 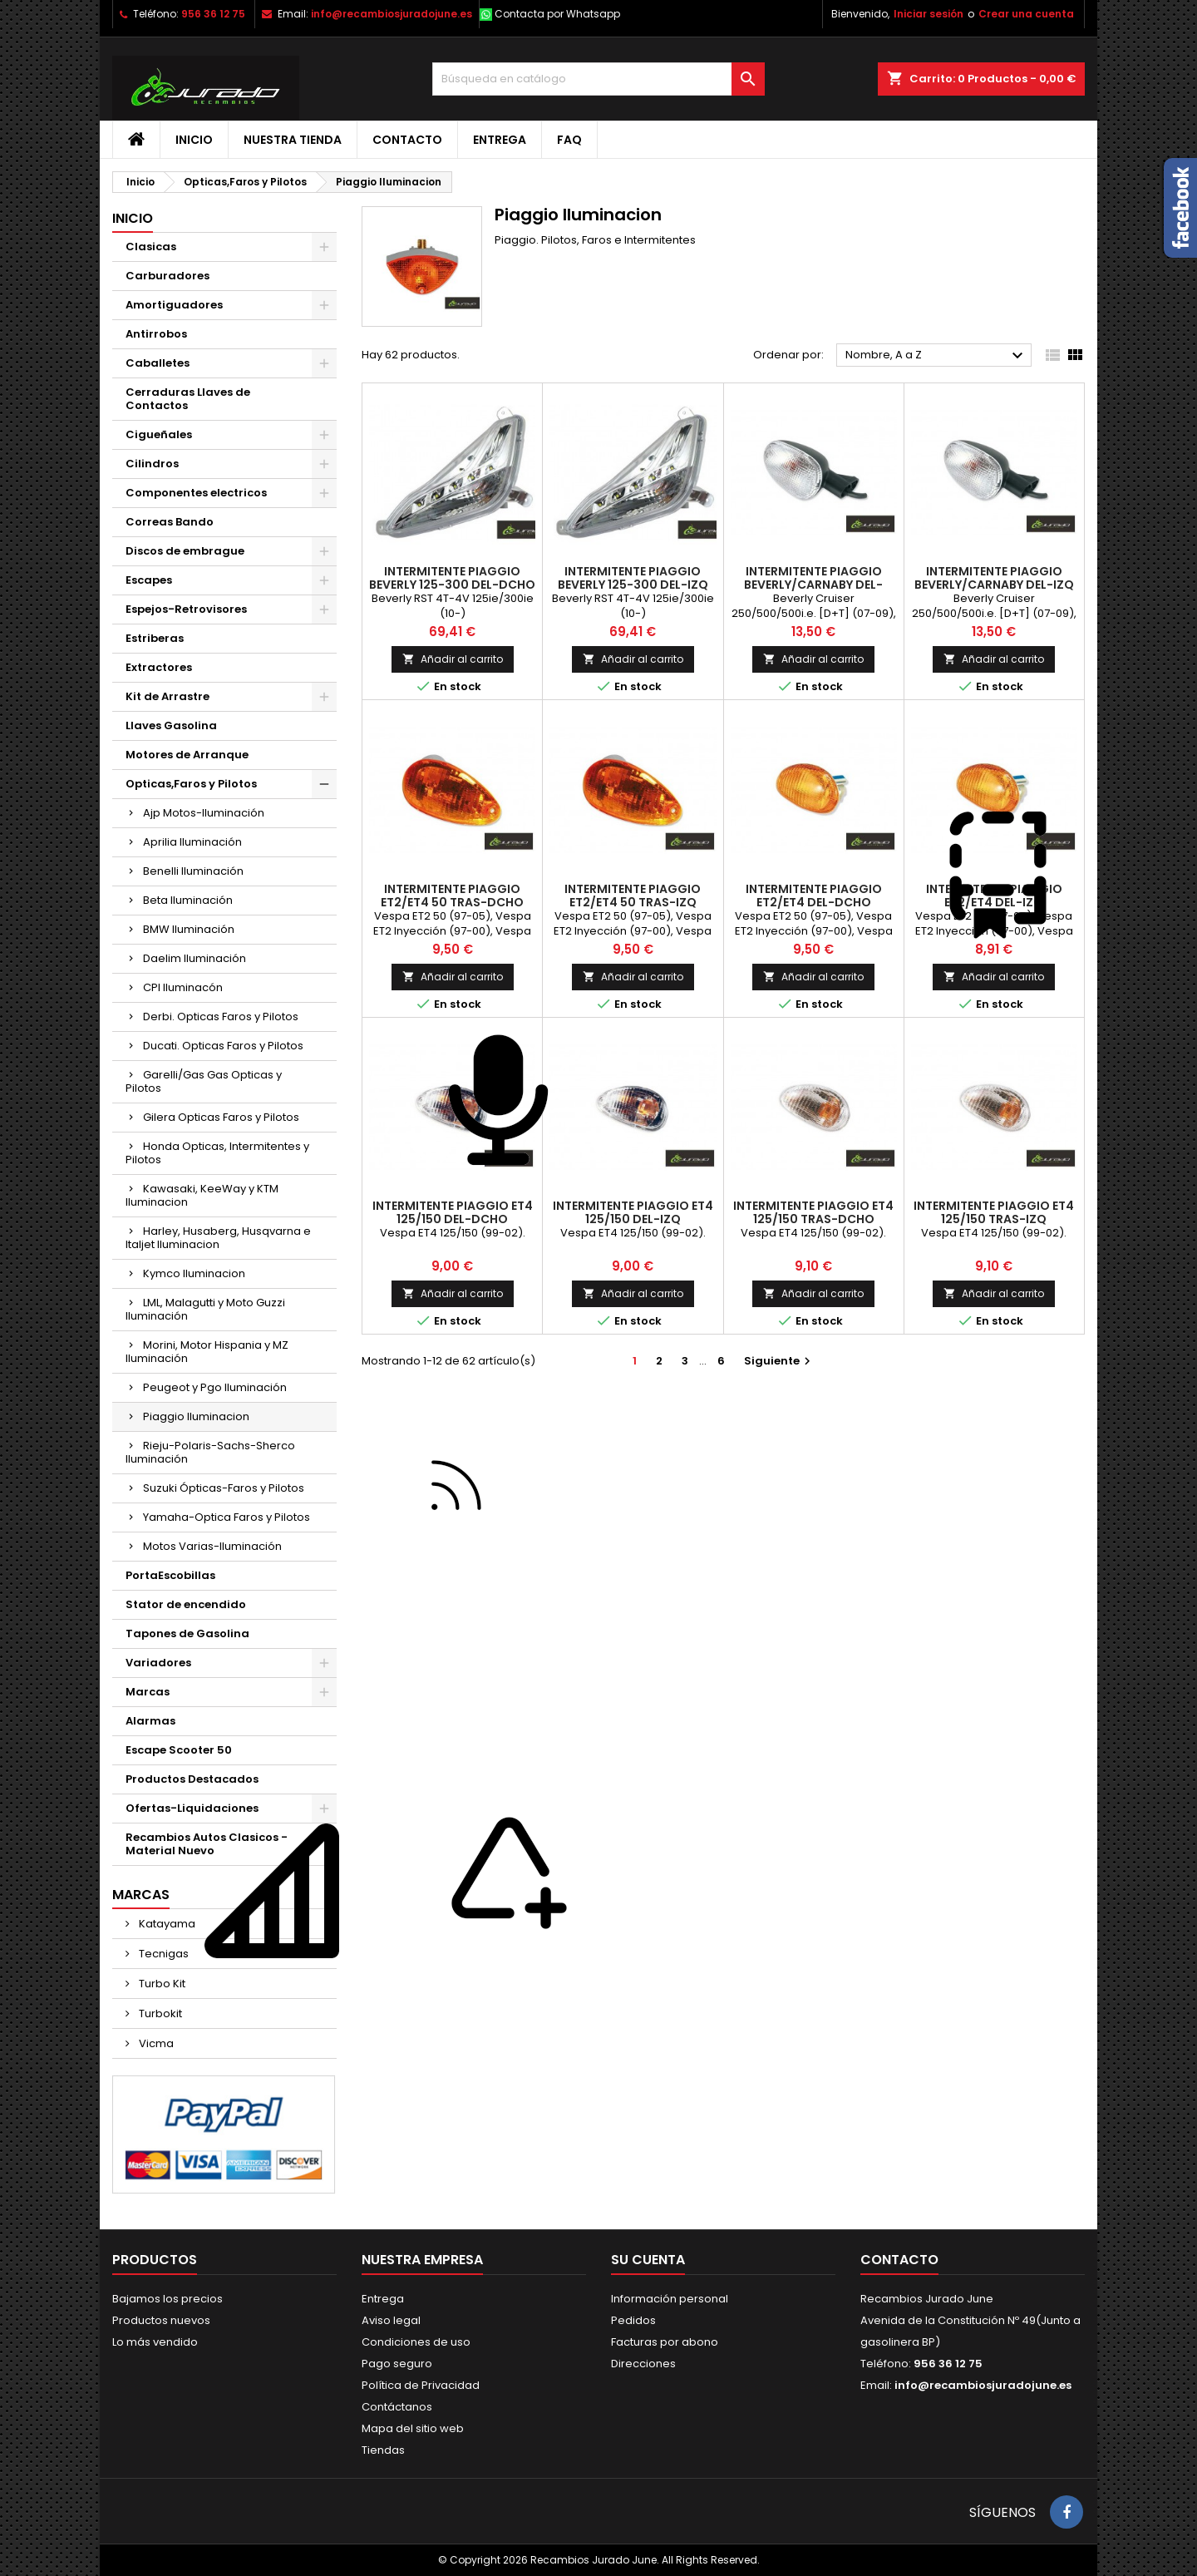 I want to click on tap to start voice input, so click(x=498, y=1103).